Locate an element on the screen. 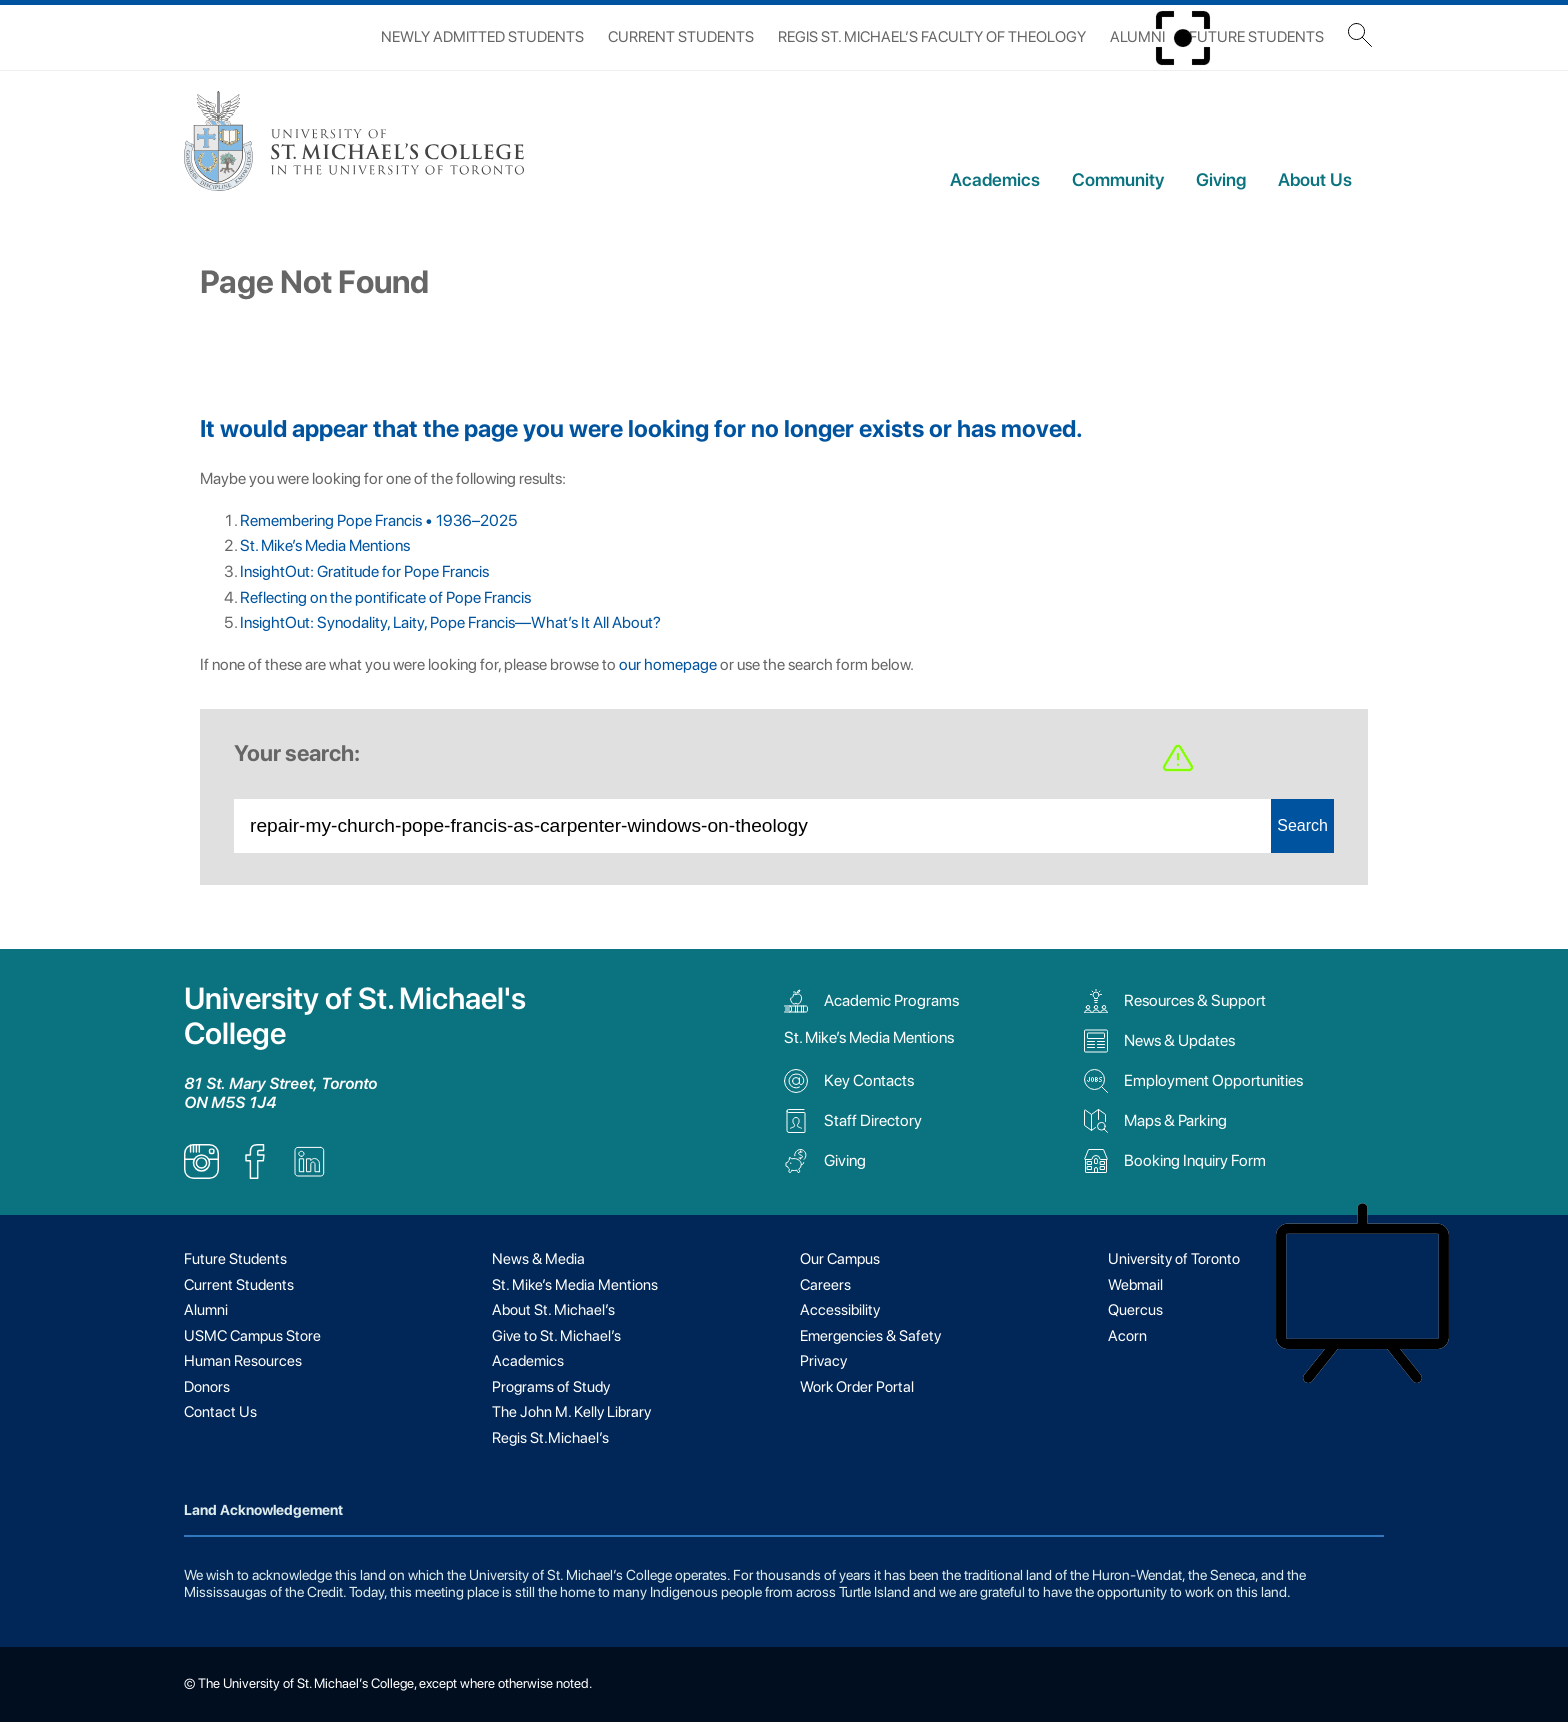 Image resolution: width=1568 pixels, height=1722 pixels. warning or caution indicator is located at coordinates (1178, 758).